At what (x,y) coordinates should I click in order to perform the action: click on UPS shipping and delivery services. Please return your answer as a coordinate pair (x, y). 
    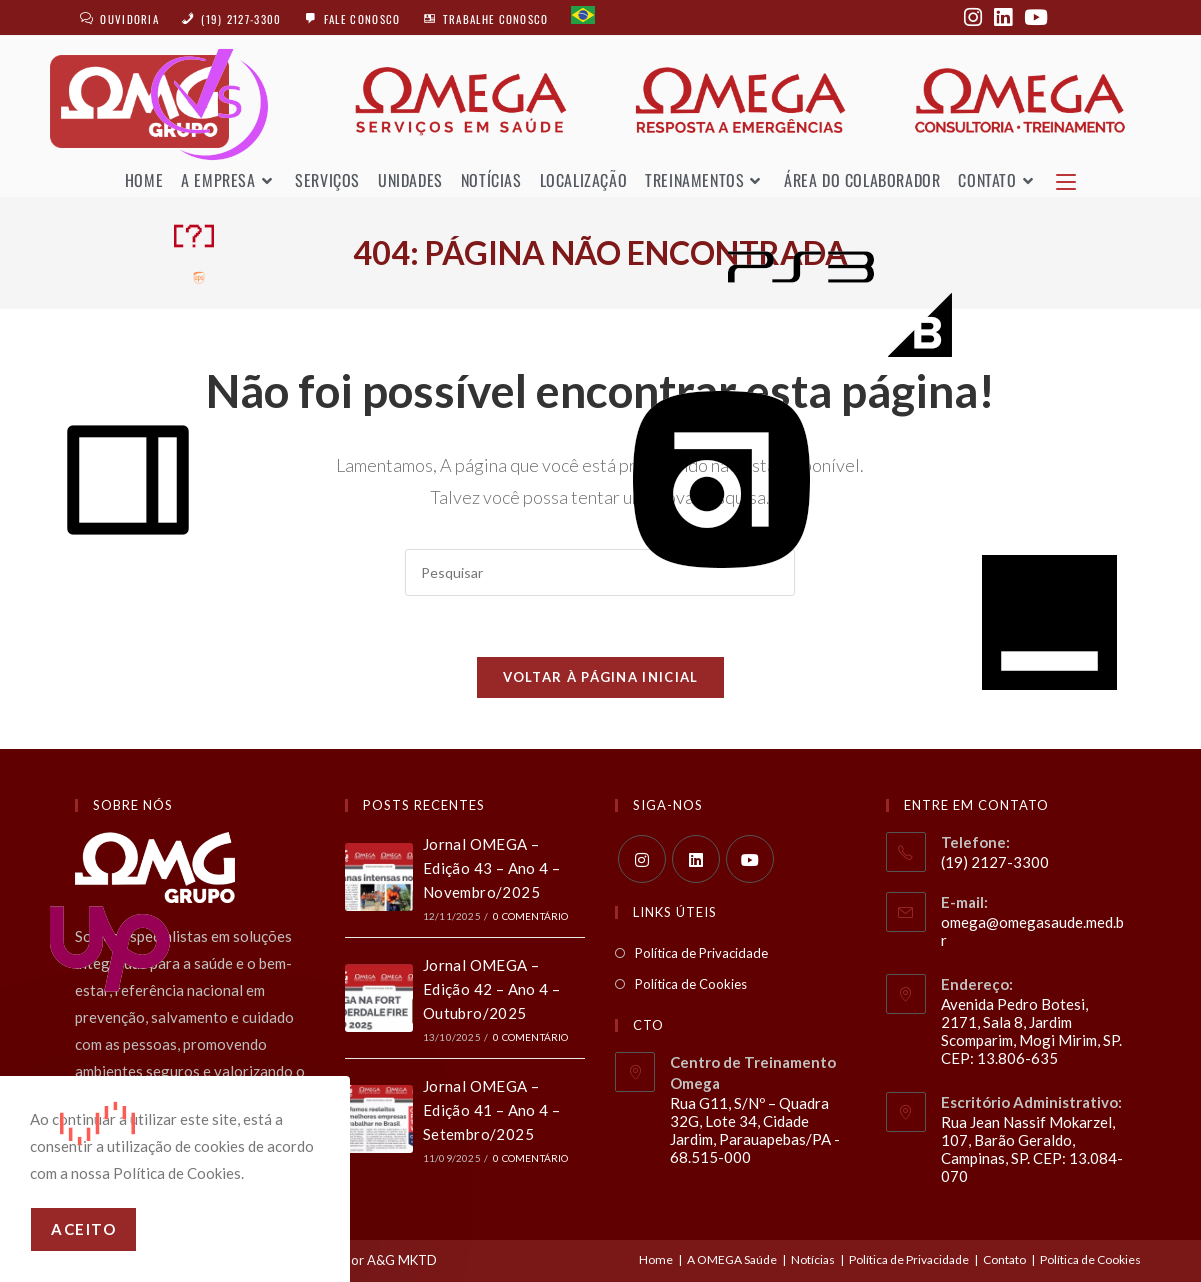
    Looking at the image, I should click on (199, 278).